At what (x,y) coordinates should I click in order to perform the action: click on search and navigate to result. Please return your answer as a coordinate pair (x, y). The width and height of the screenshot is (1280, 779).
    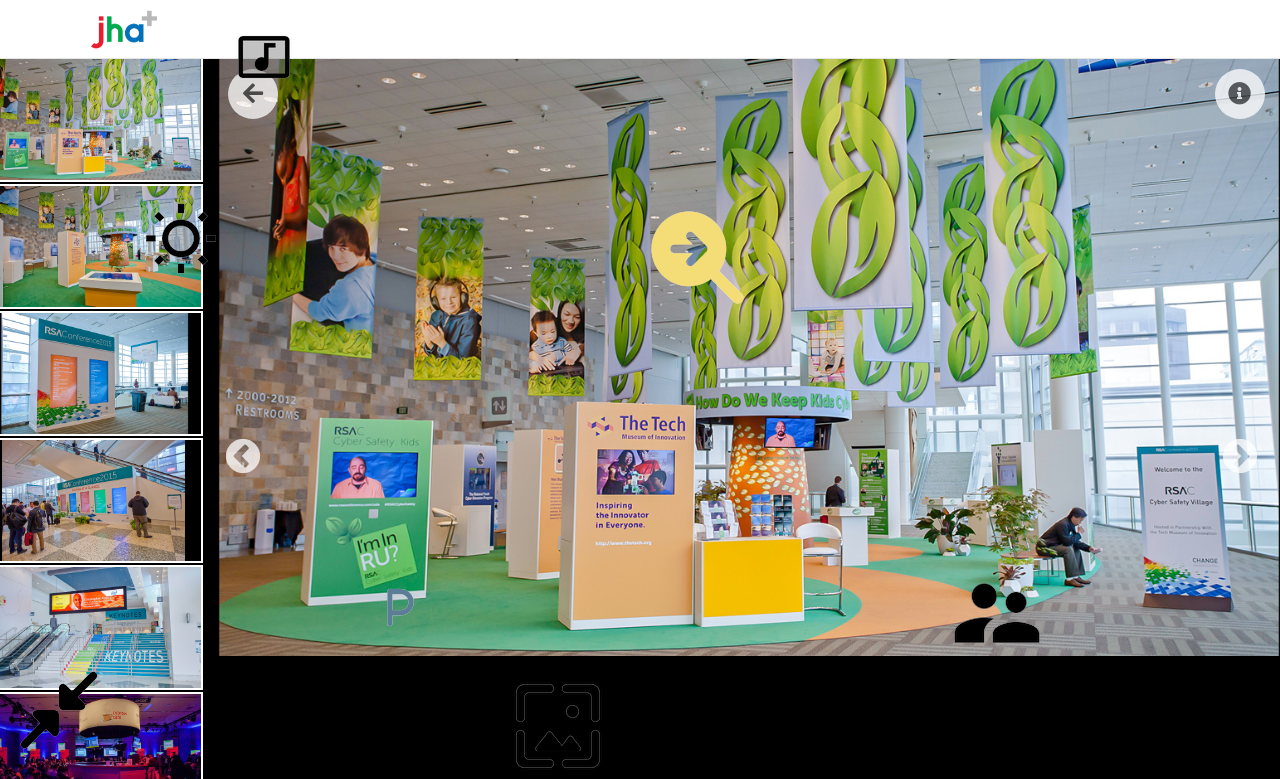
    Looking at the image, I should click on (697, 257).